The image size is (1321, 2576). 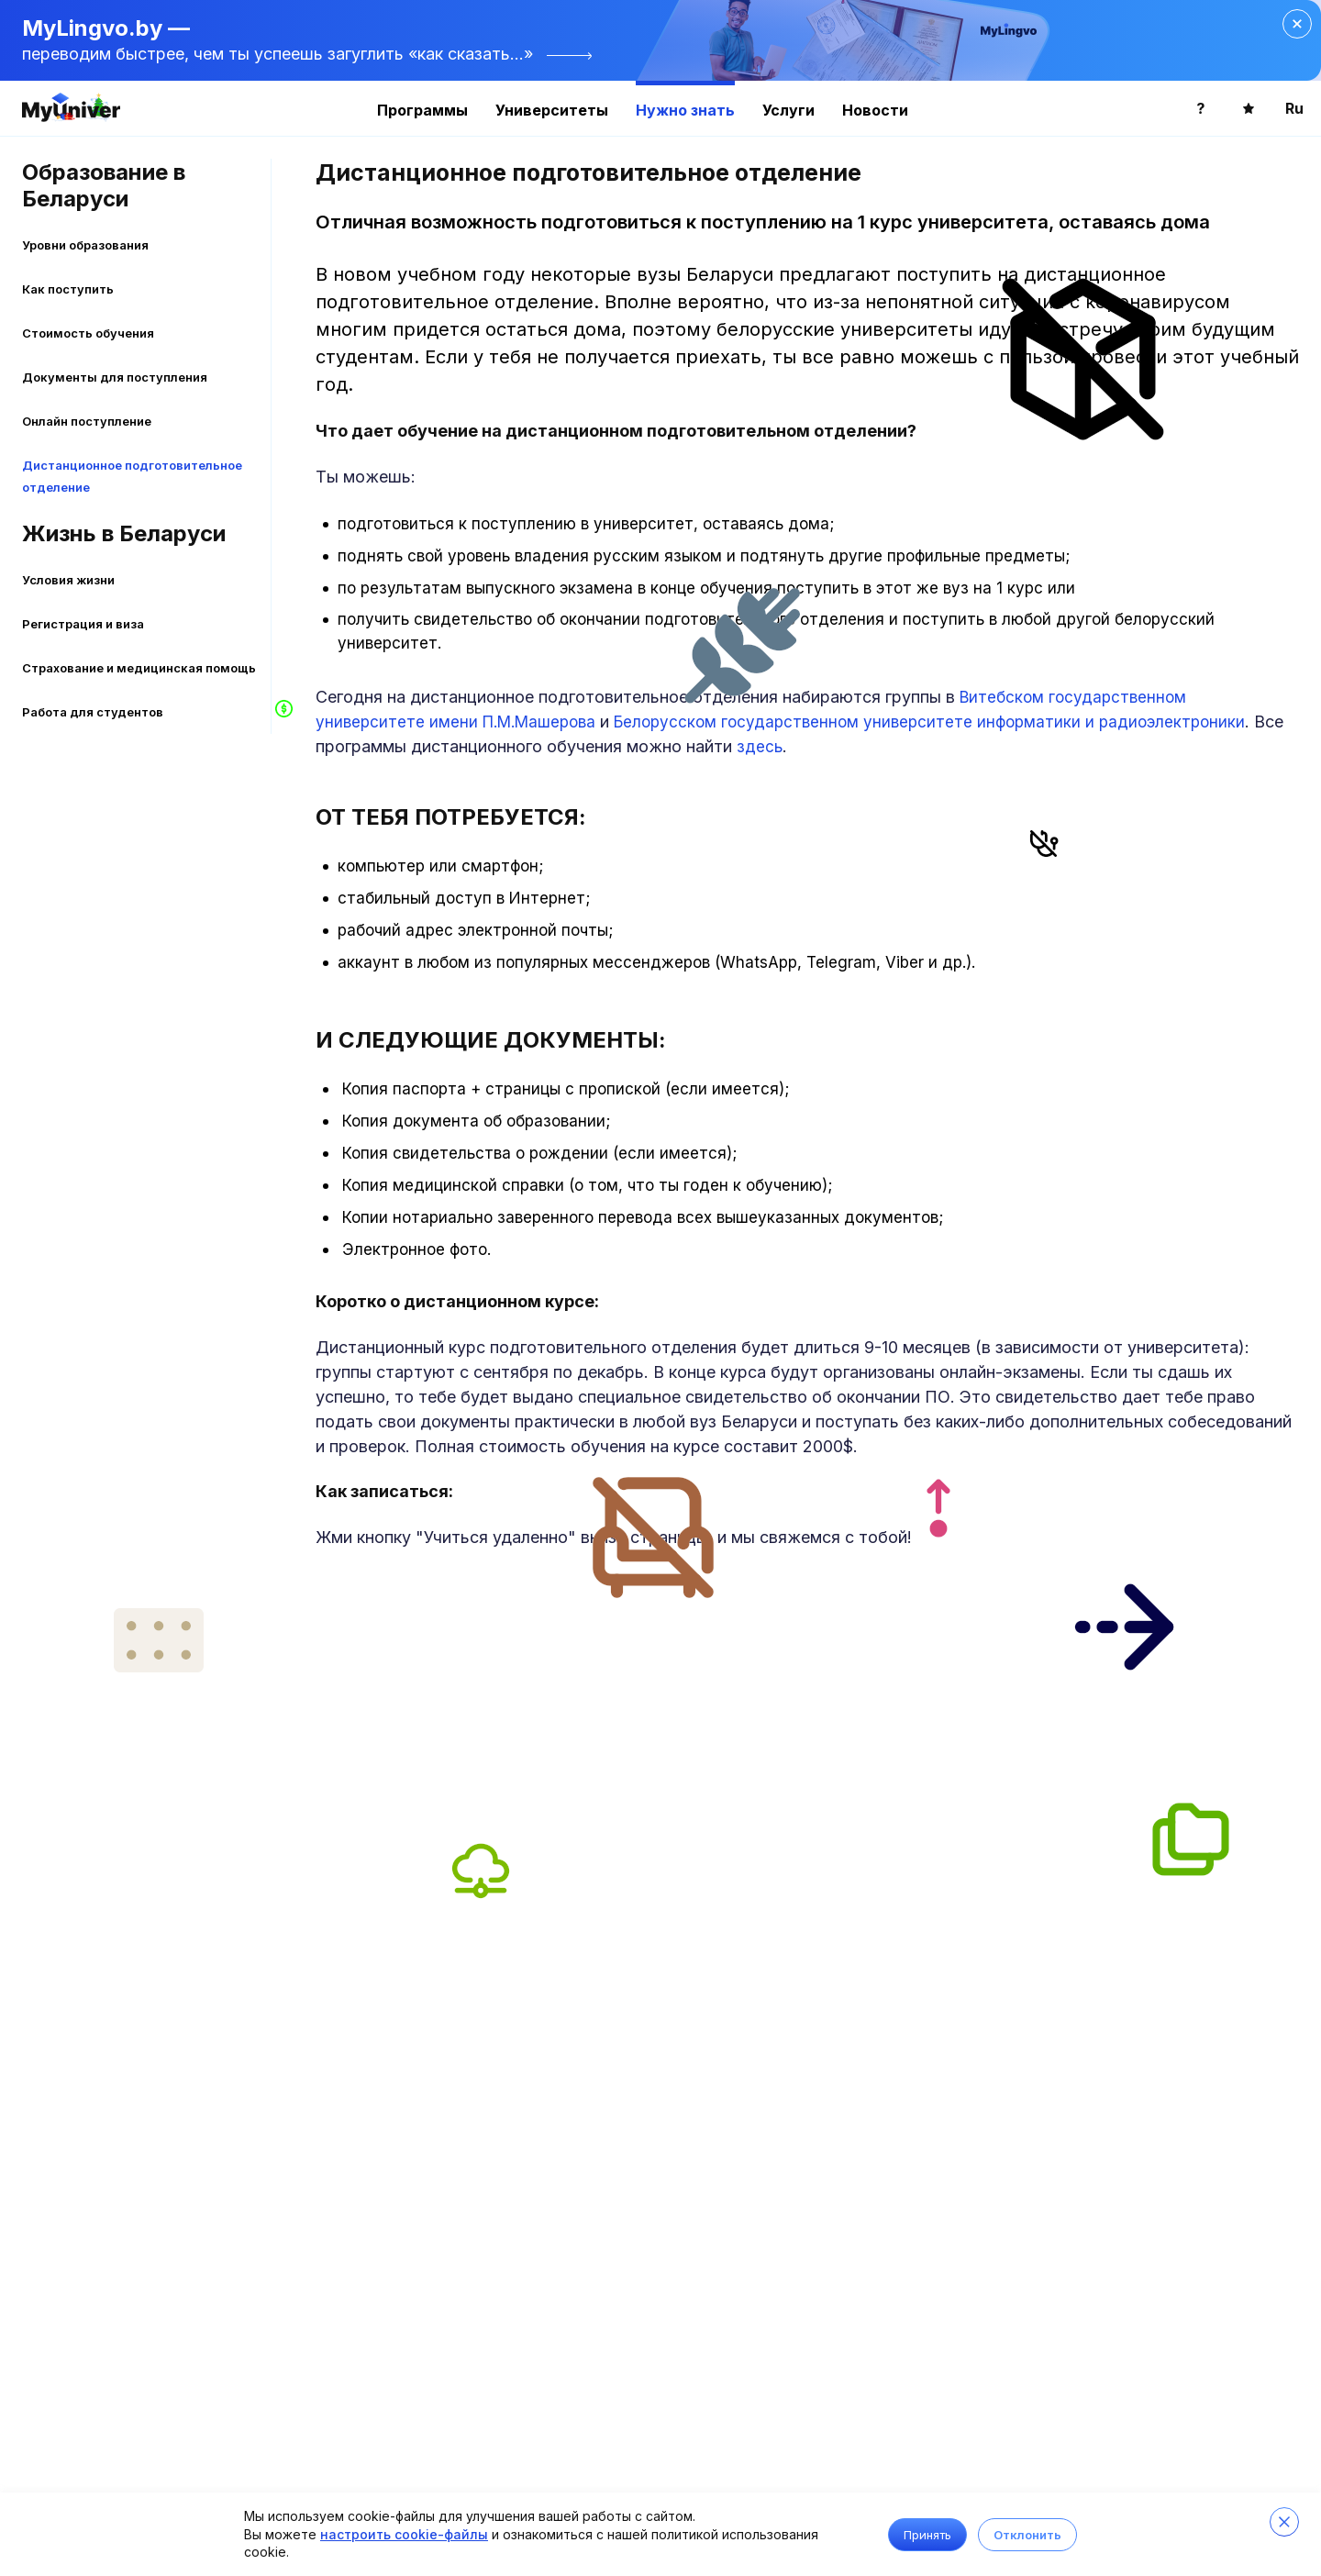 What do you see at coordinates (1082, 359) in the screenshot?
I see `package or shipment unavailable` at bounding box center [1082, 359].